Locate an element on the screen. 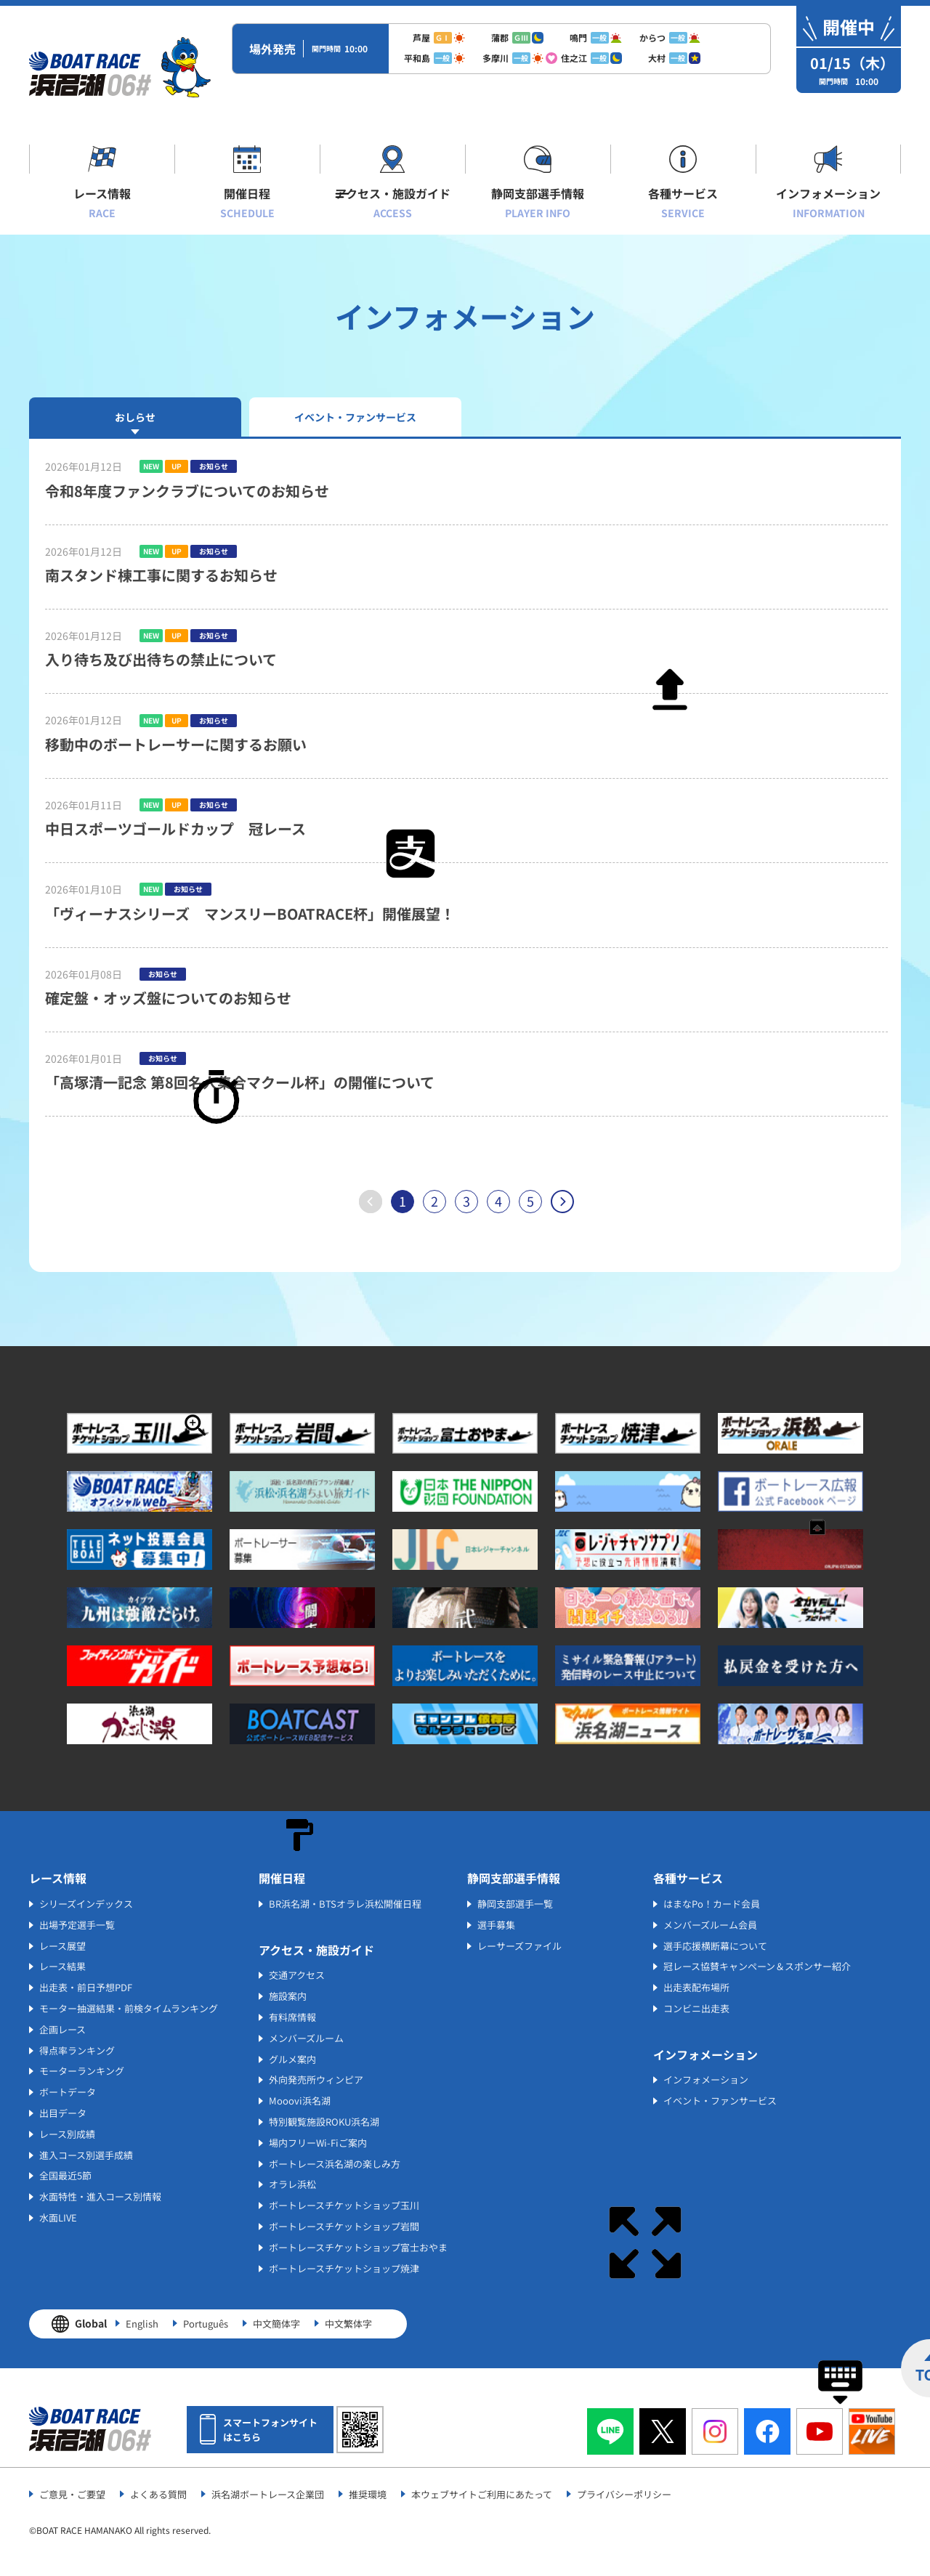  indicates a short text input field is located at coordinates (342, 195).